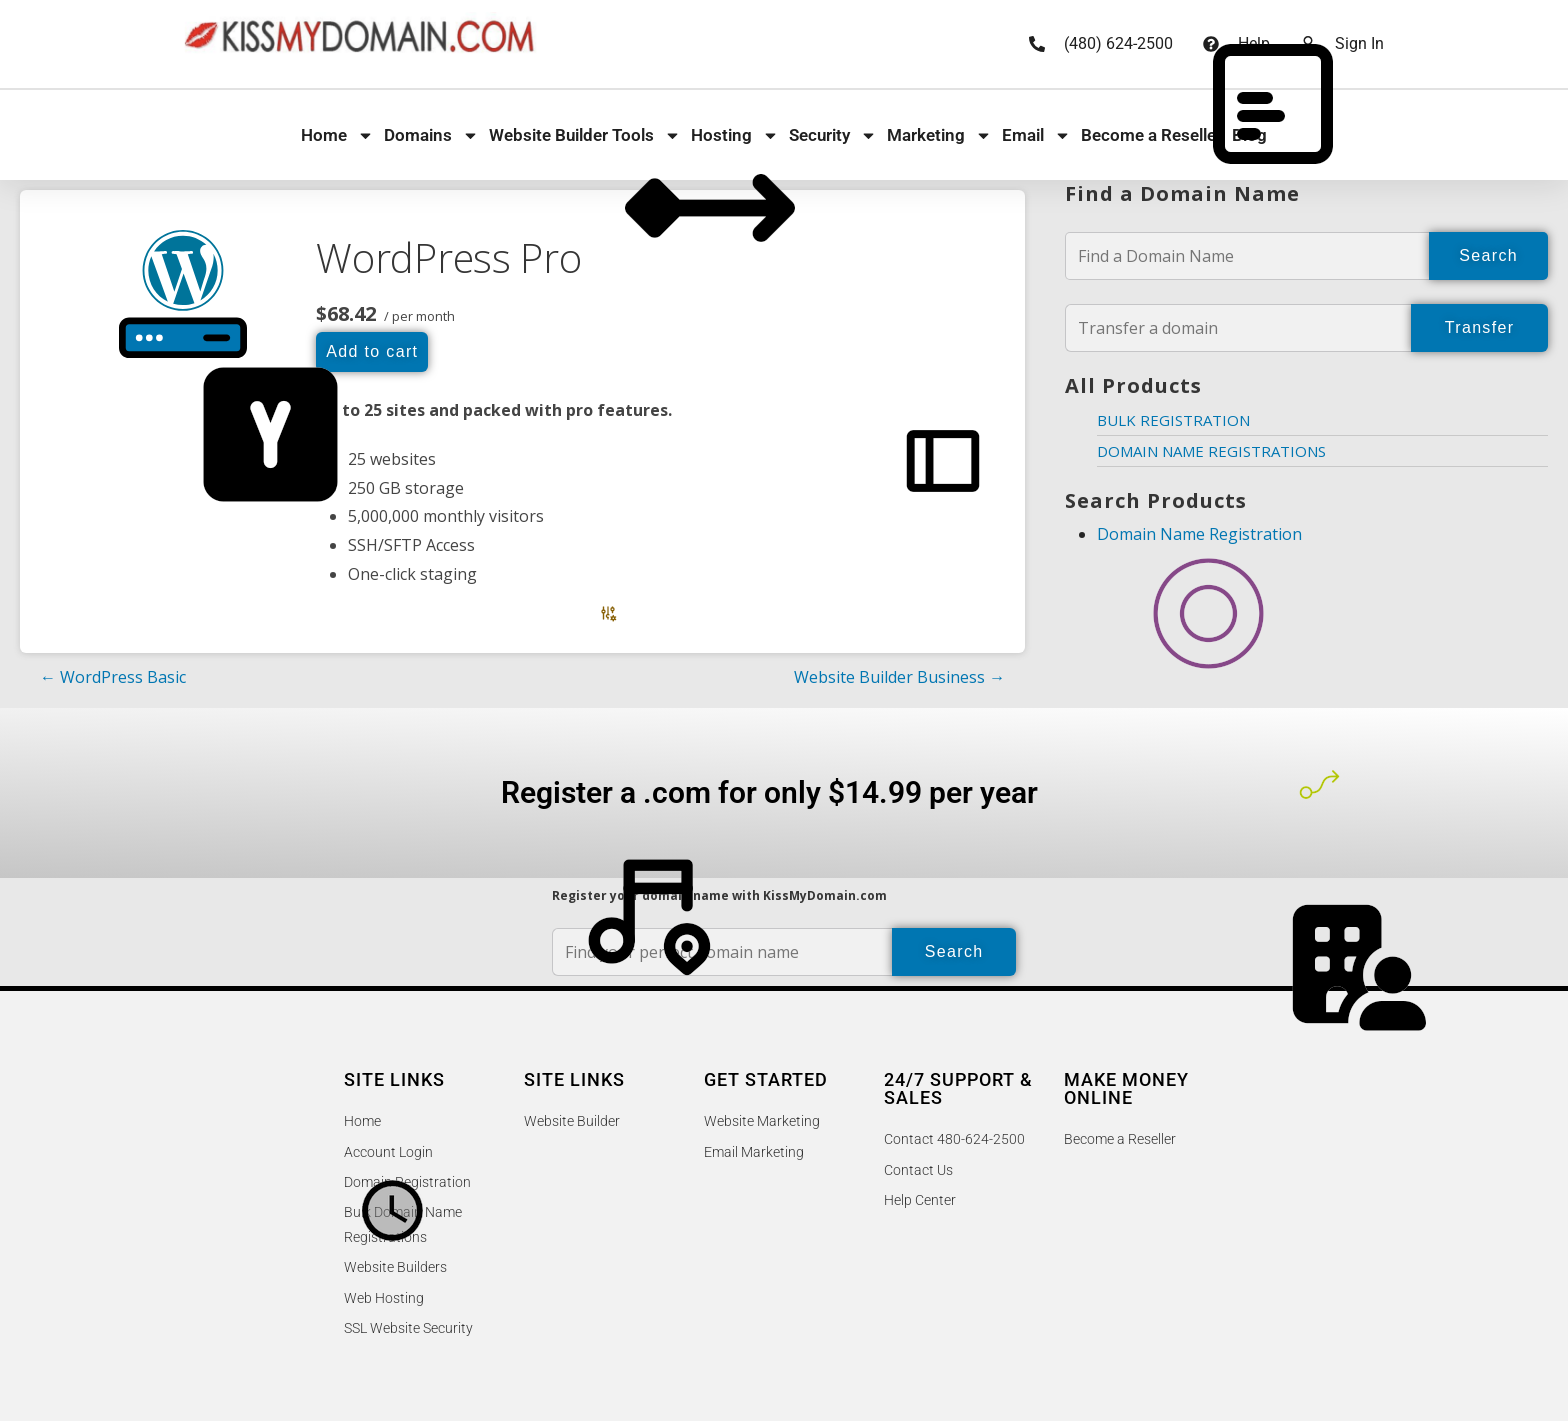  I want to click on view music tagged with a location, so click(646, 911).